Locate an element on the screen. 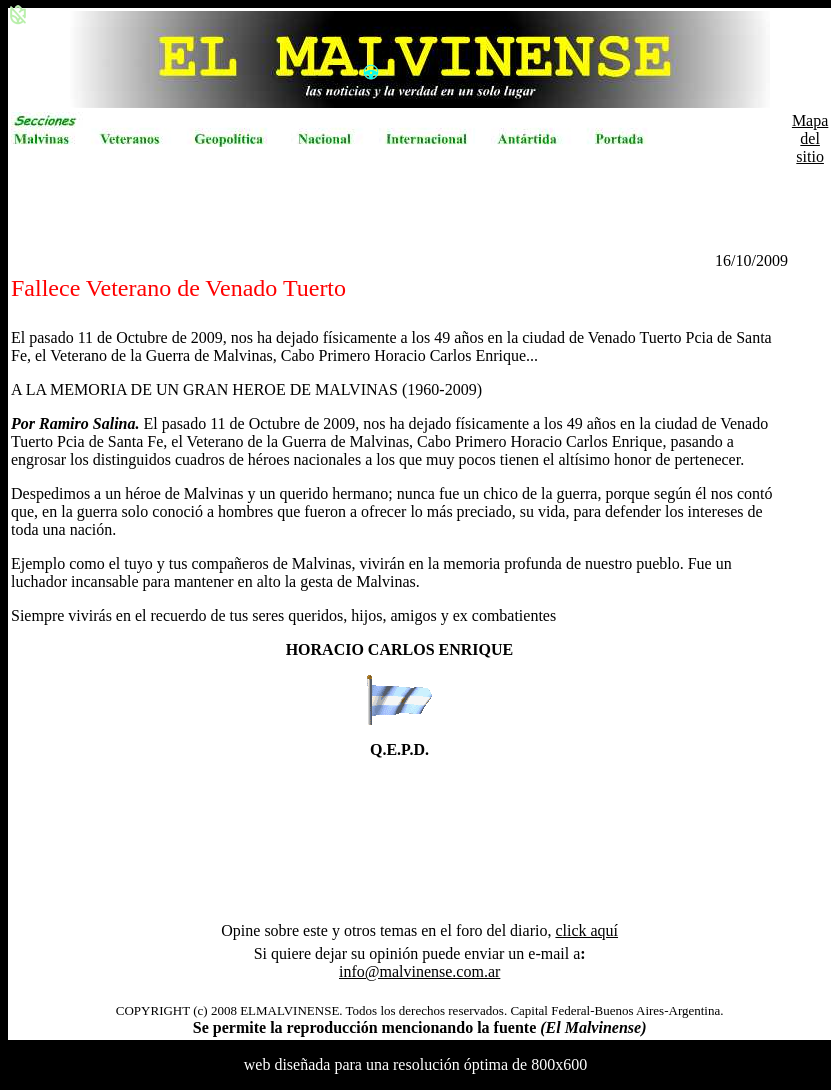  indicates gluten-free or grain-free option is located at coordinates (18, 15).